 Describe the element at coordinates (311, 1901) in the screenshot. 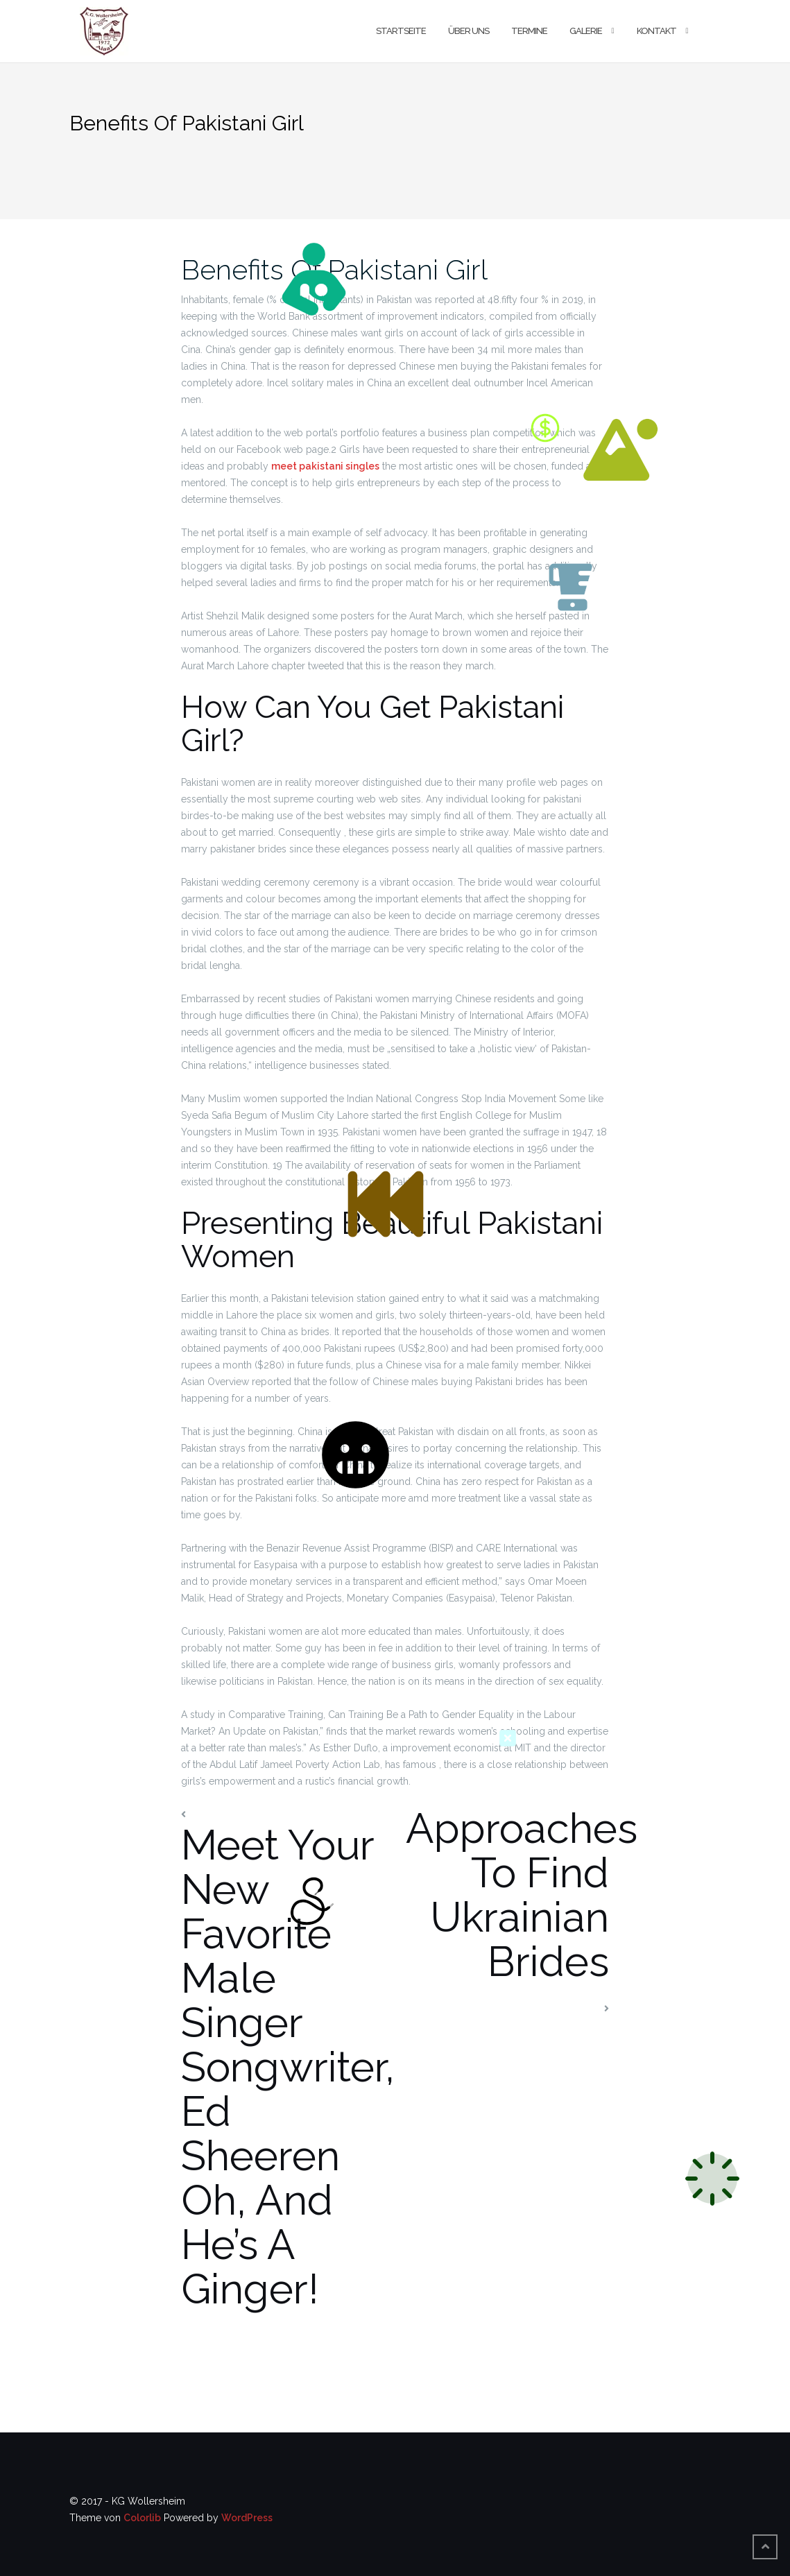

I see `shoelace web components library logo` at that location.